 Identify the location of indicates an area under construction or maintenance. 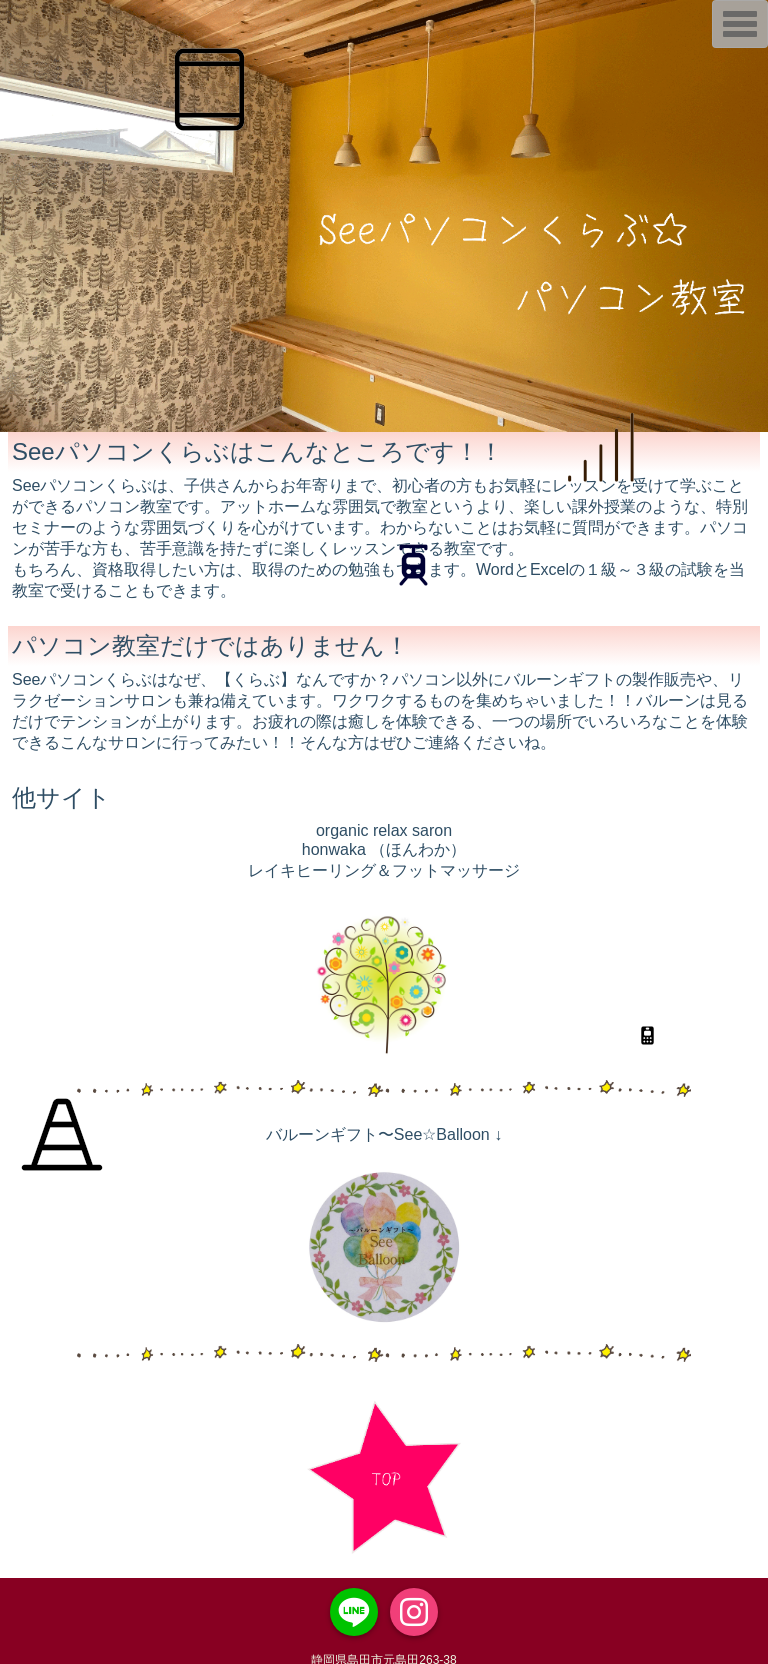
(62, 1136).